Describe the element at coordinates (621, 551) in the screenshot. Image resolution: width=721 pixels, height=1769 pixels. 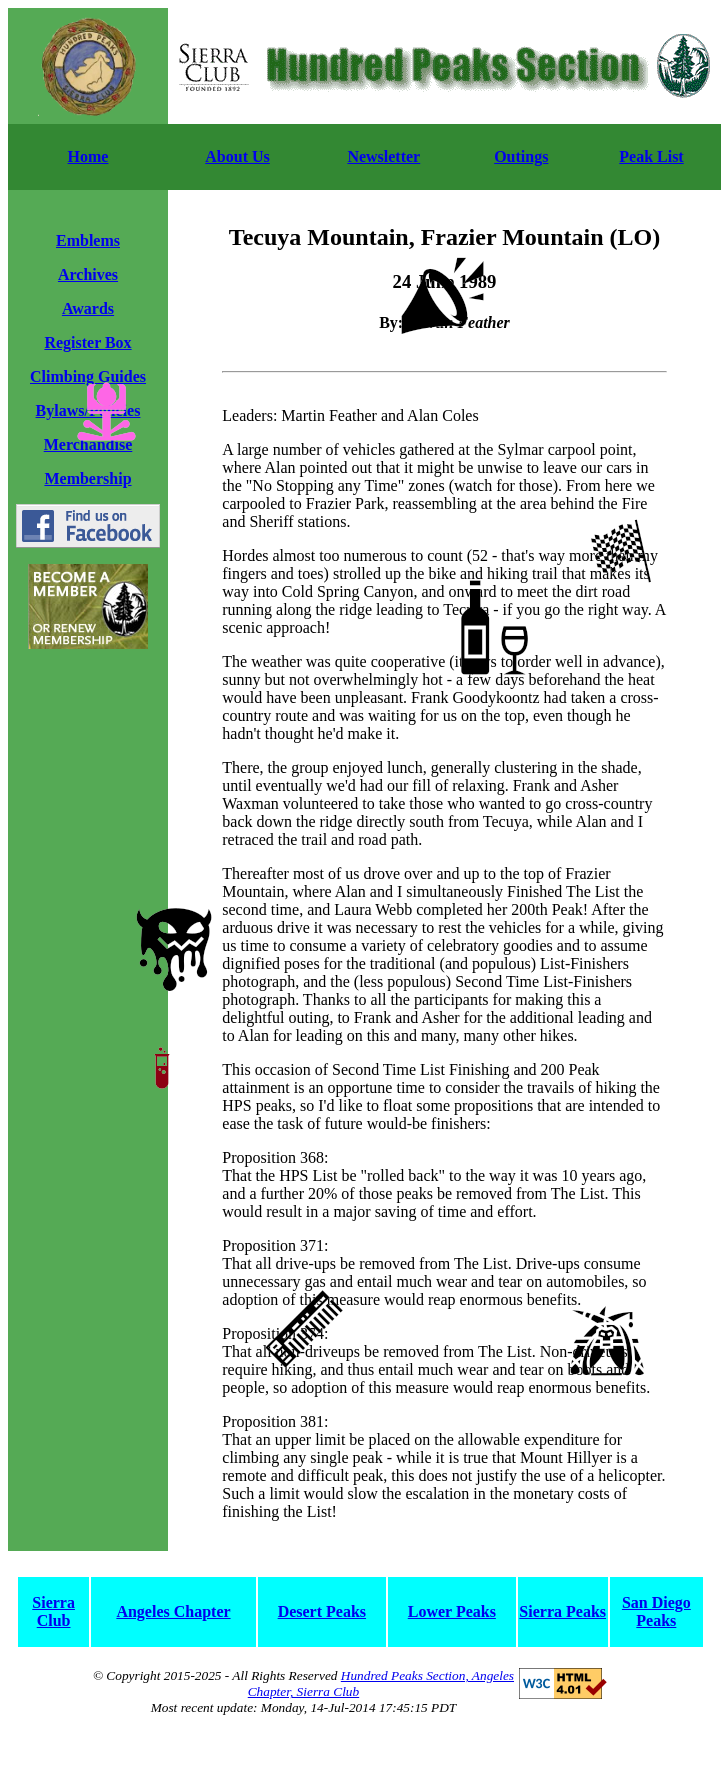
I see `indicates race finish or completion` at that location.